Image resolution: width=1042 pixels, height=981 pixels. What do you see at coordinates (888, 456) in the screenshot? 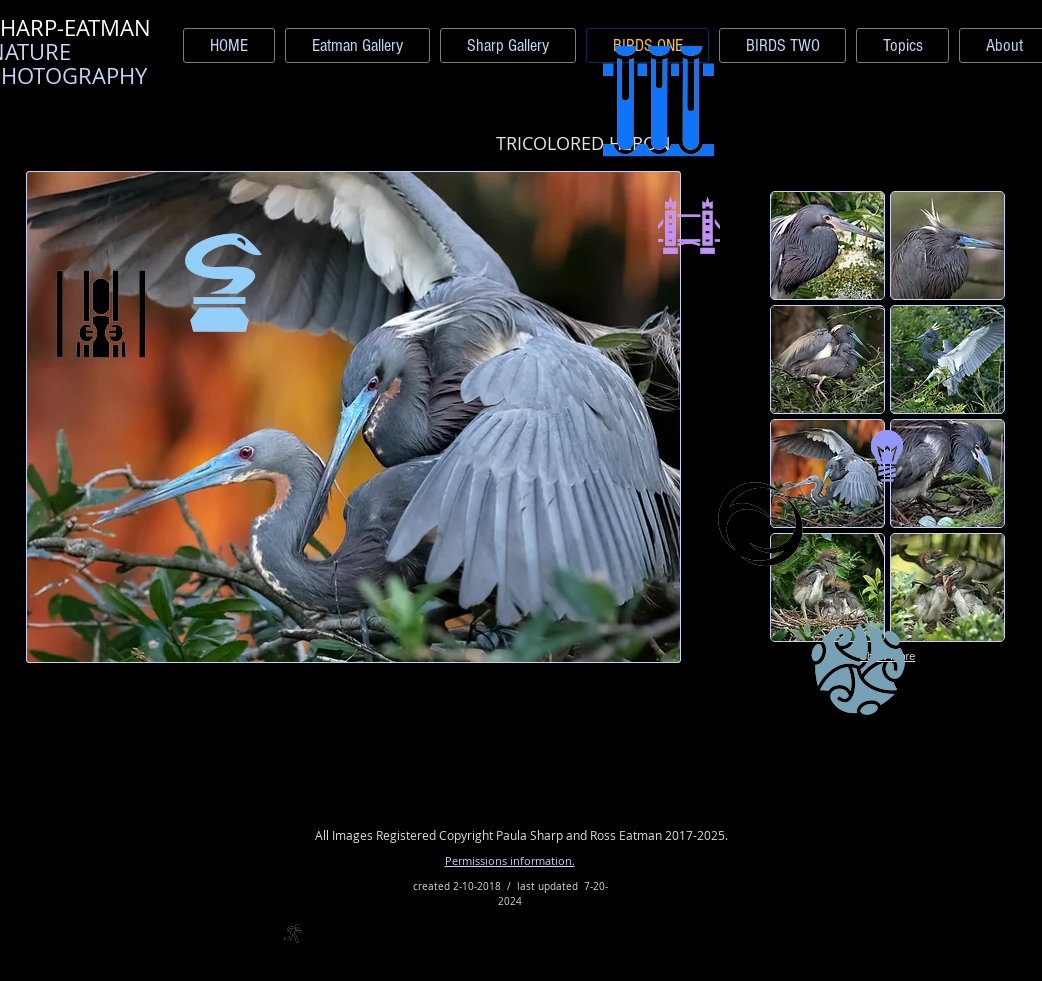
I see `access tips or hints` at bounding box center [888, 456].